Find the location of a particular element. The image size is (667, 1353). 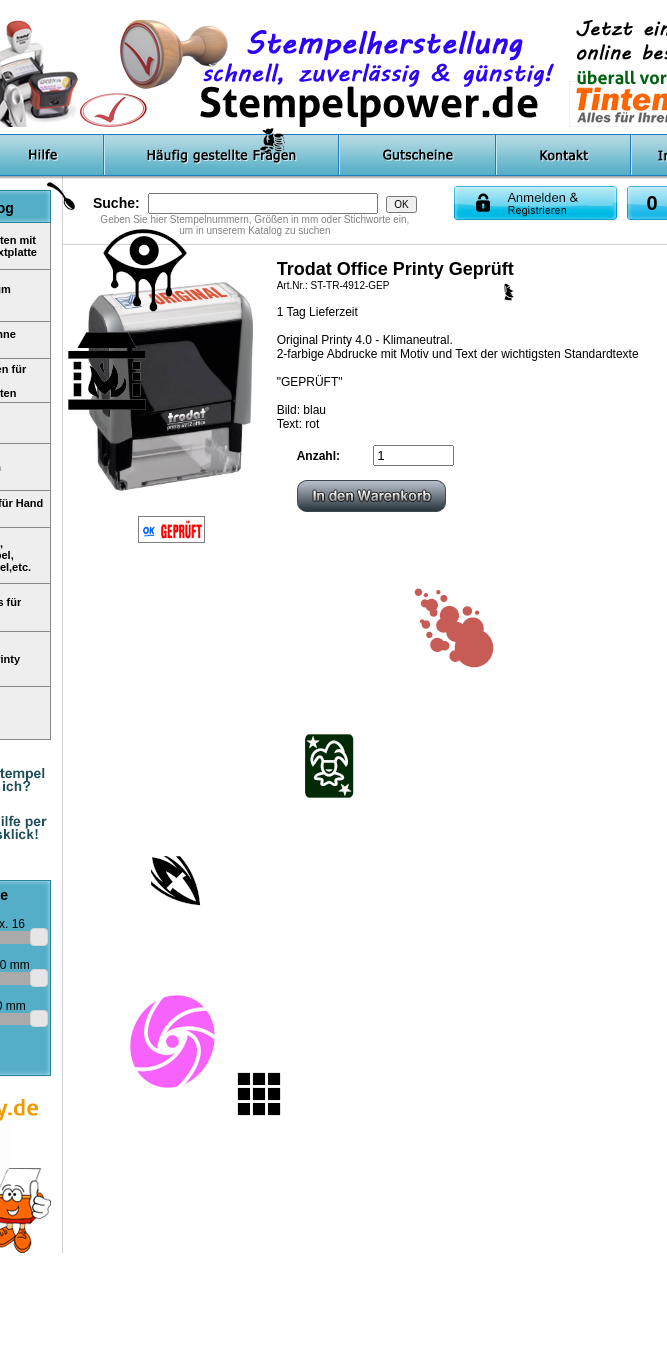

view grid layout is located at coordinates (259, 1094).